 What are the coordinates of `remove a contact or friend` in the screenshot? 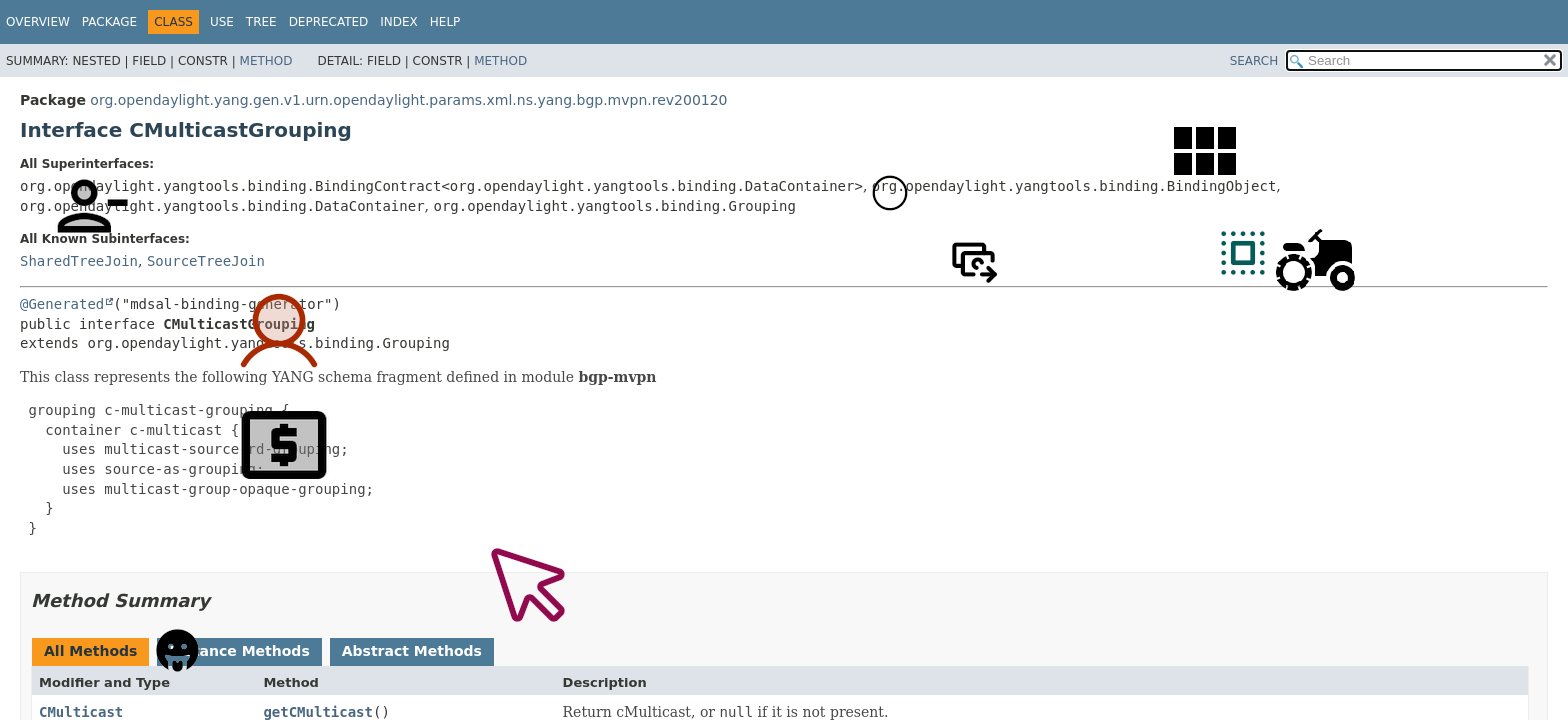 It's located at (91, 206).